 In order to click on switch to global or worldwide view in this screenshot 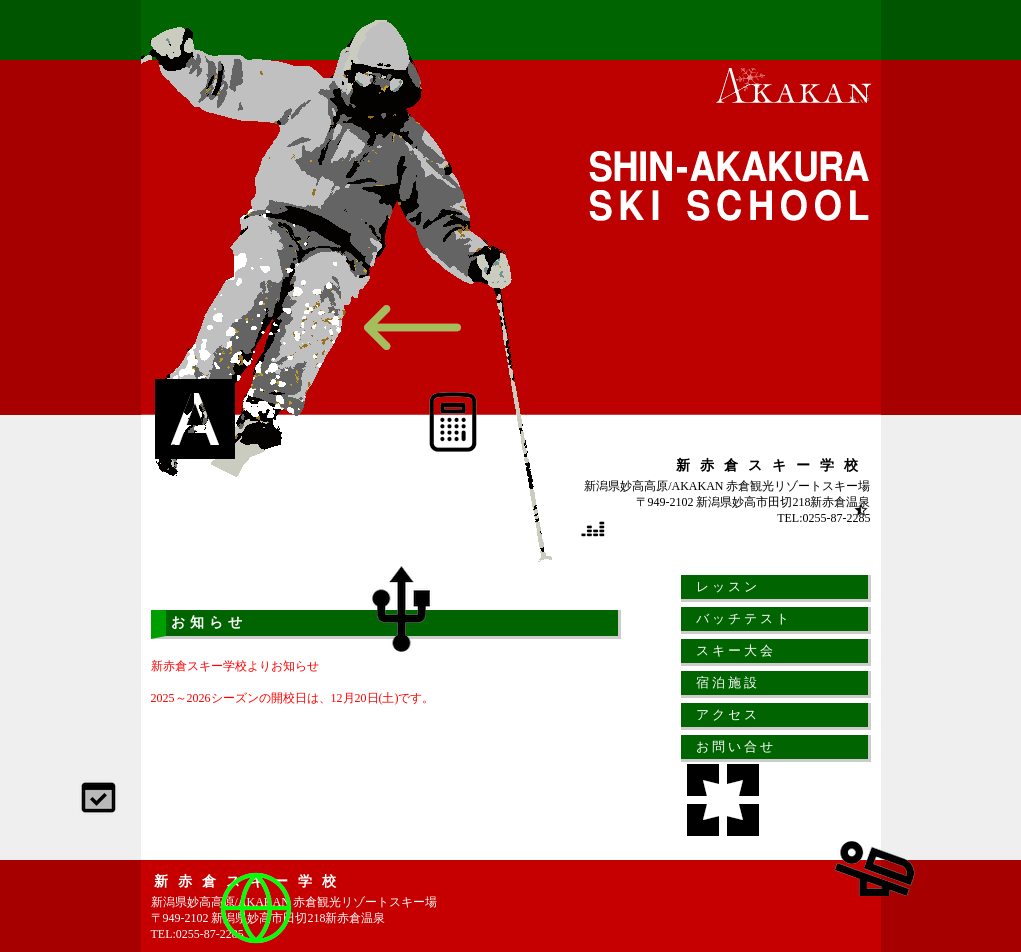, I will do `click(256, 908)`.